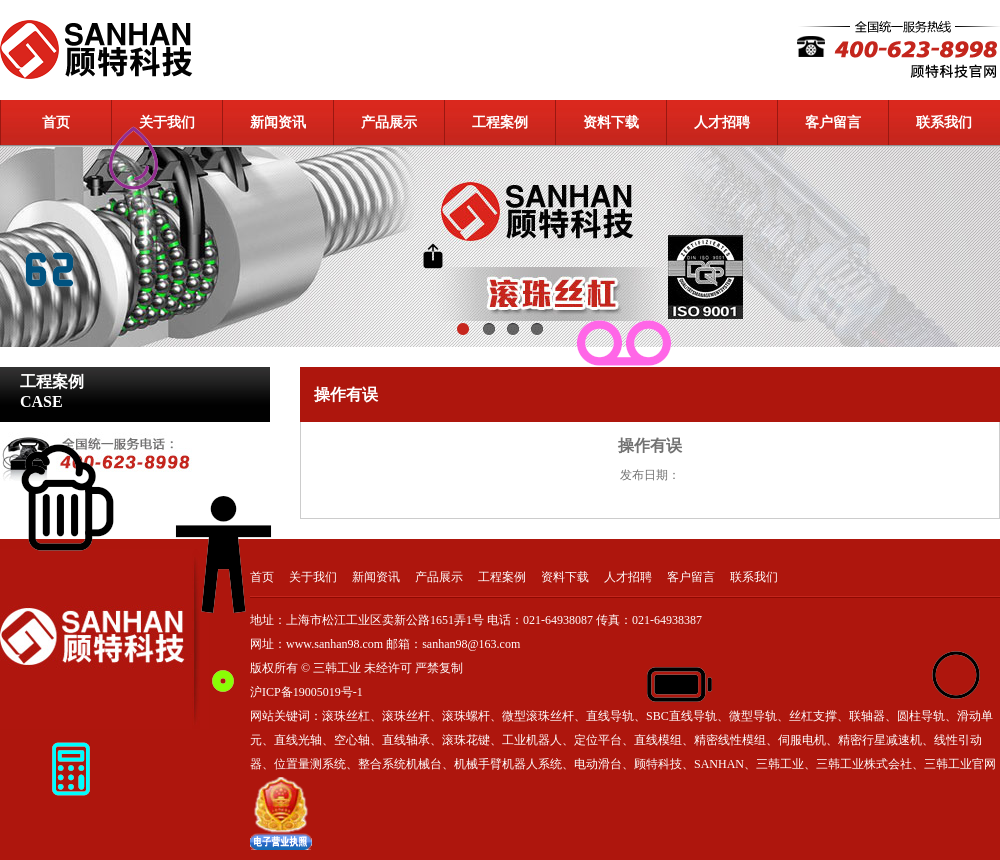 The width and height of the screenshot is (1000, 860). Describe the element at coordinates (223, 681) in the screenshot. I see `indicates an unread notification or new item` at that location.